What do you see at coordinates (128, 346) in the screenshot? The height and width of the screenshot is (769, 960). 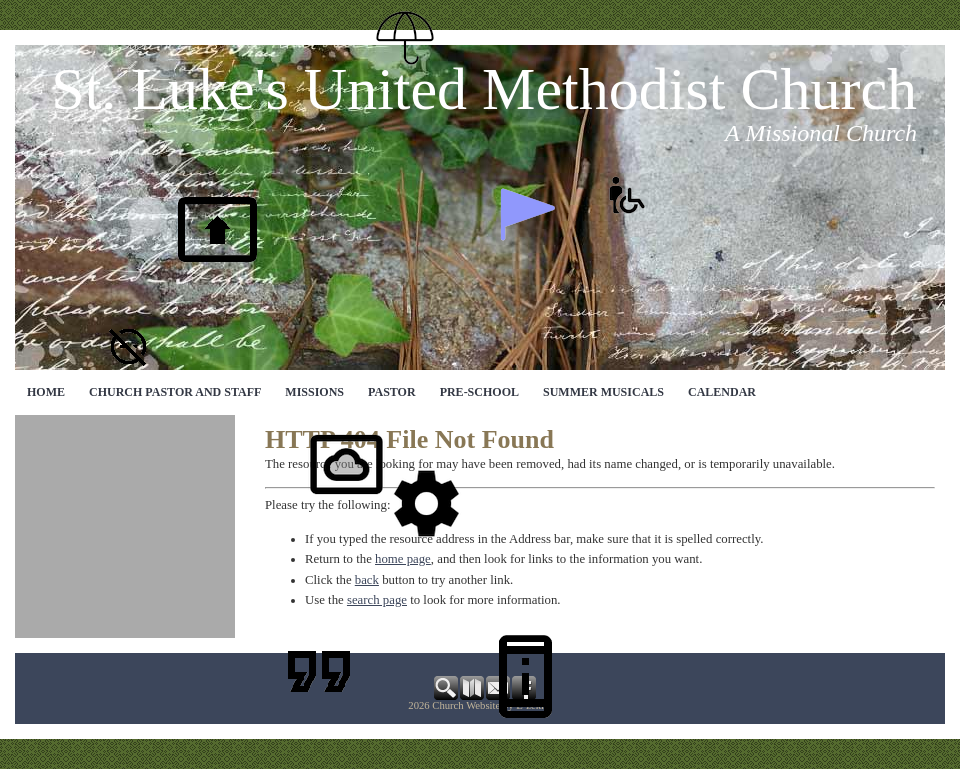 I see `do not disturb mode is disabled` at bounding box center [128, 346].